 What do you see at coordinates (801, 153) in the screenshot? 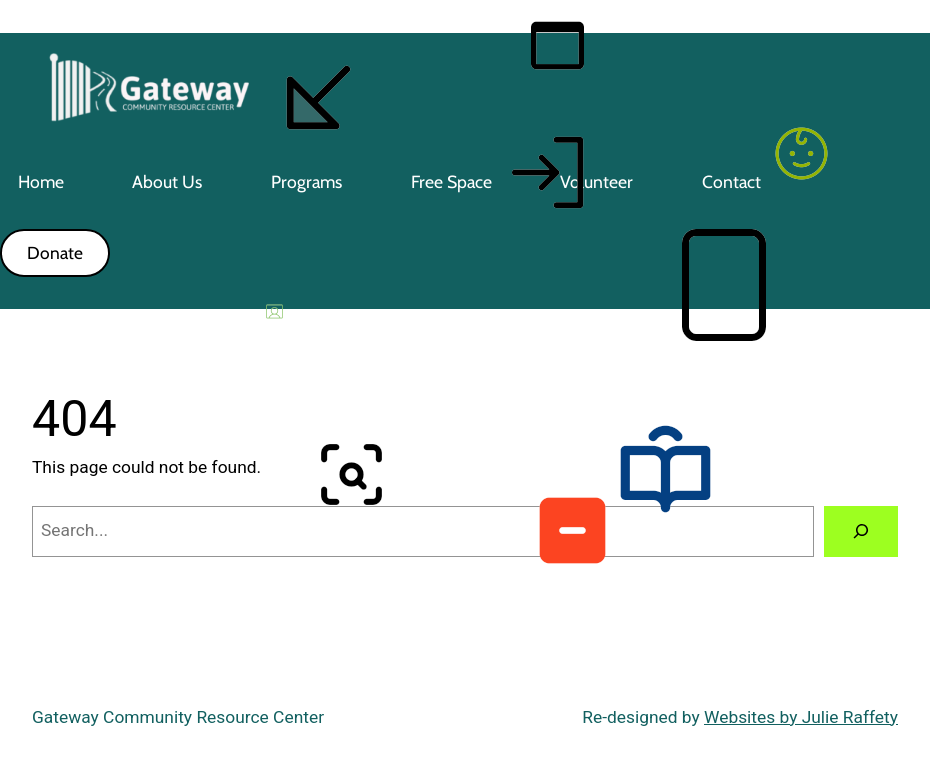
I see `access baby or child-related features` at bounding box center [801, 153].